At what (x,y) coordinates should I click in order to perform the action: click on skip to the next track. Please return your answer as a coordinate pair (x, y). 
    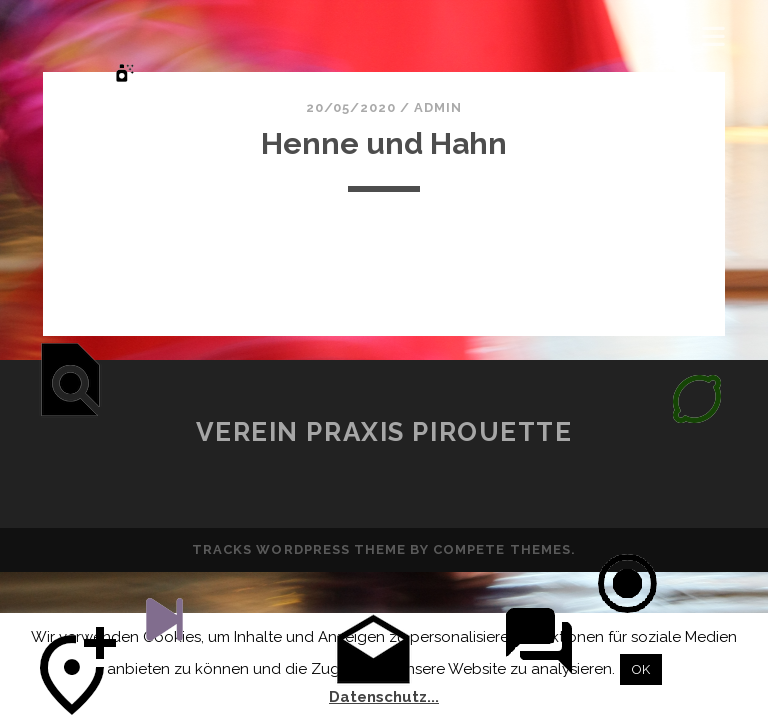
    Looking at the image, I should click on (164, 619).